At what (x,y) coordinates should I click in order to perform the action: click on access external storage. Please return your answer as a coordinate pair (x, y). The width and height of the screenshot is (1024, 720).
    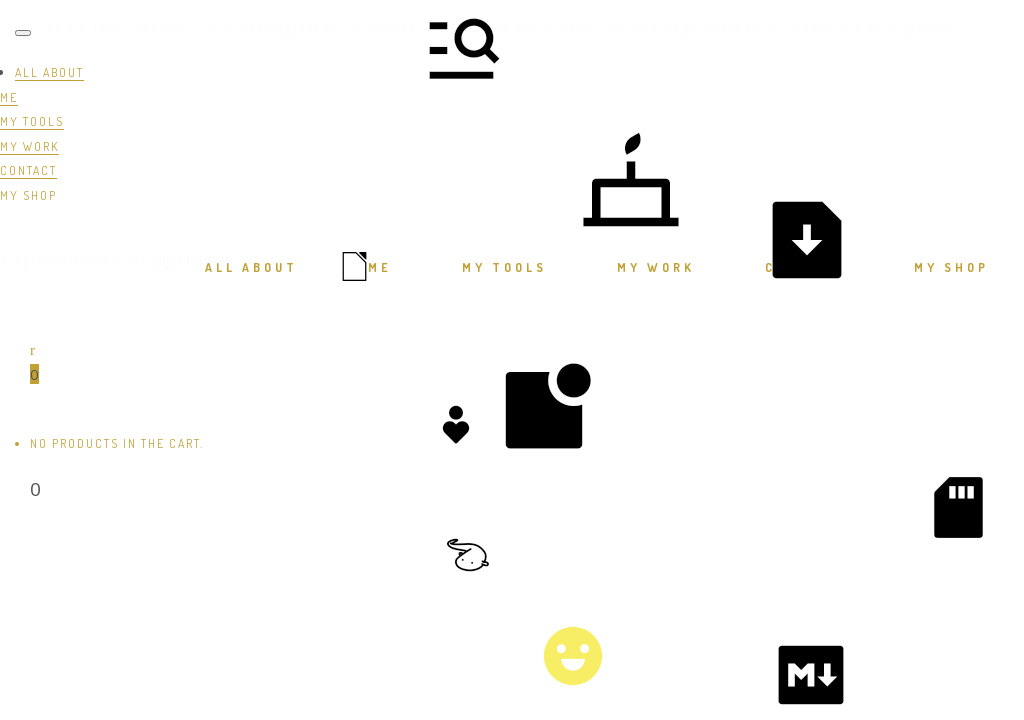
    Looking at the image, I should click on (958, 507).